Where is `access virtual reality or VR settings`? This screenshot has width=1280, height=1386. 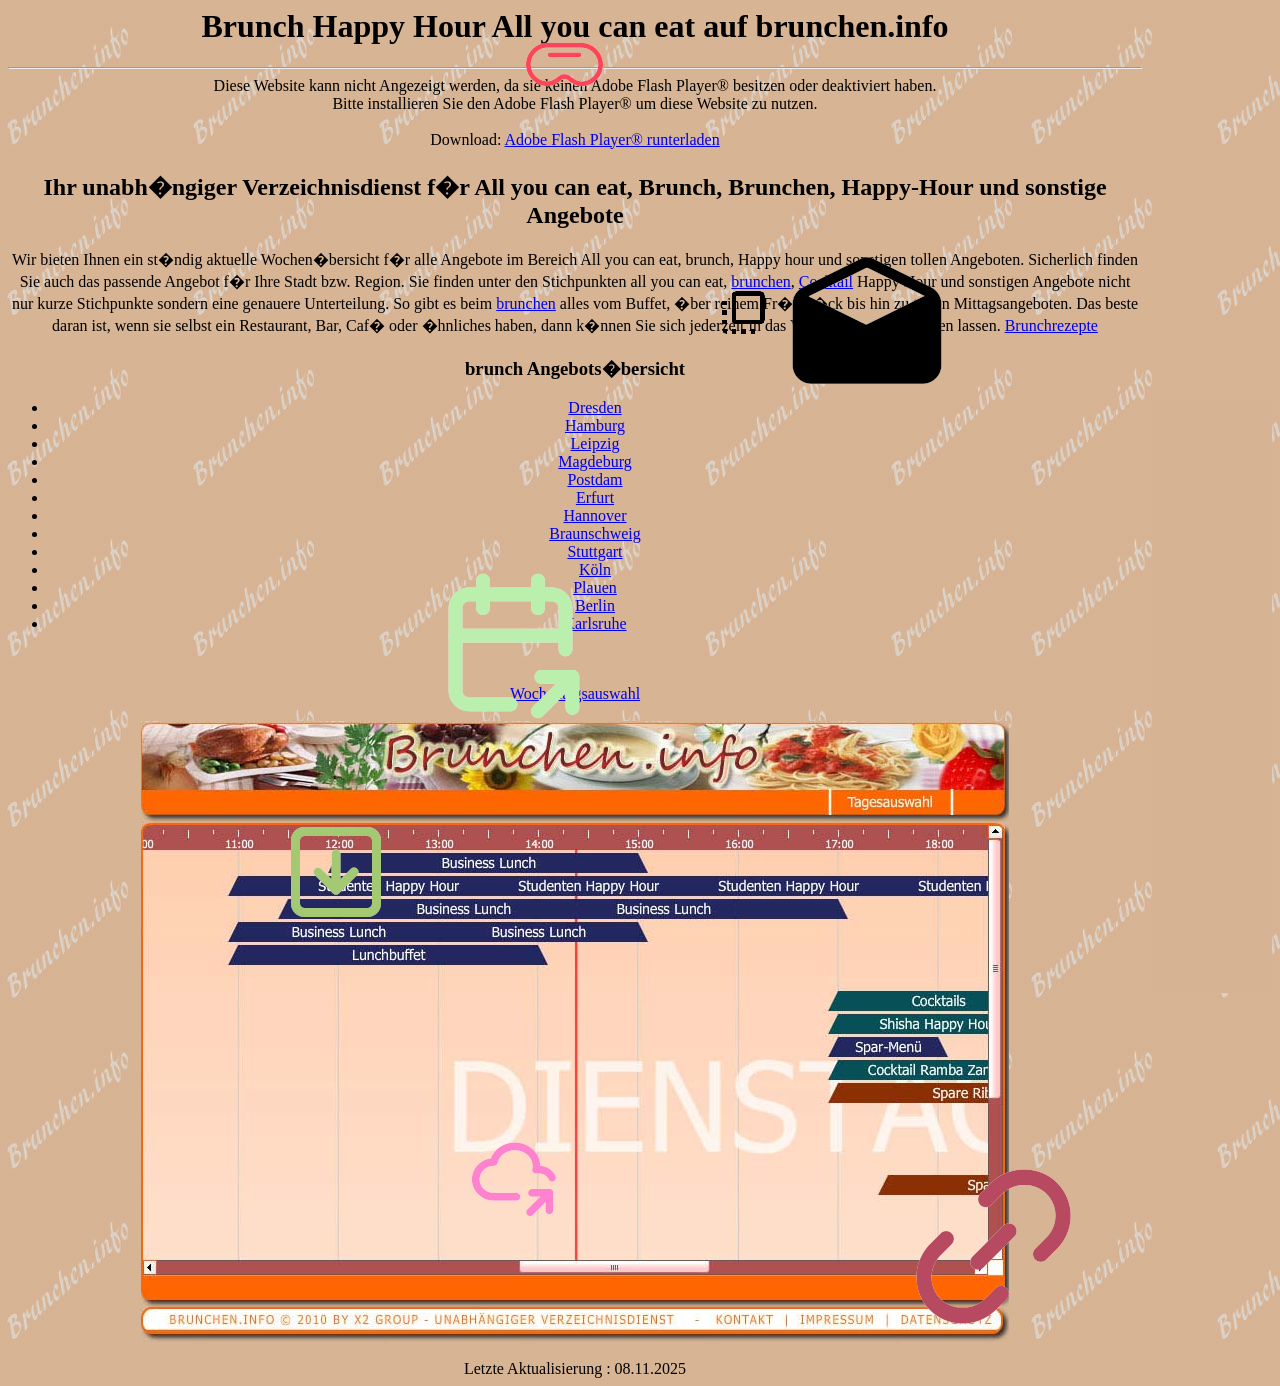
access virtual reality or VR settings is located at coordinates (564, 64).